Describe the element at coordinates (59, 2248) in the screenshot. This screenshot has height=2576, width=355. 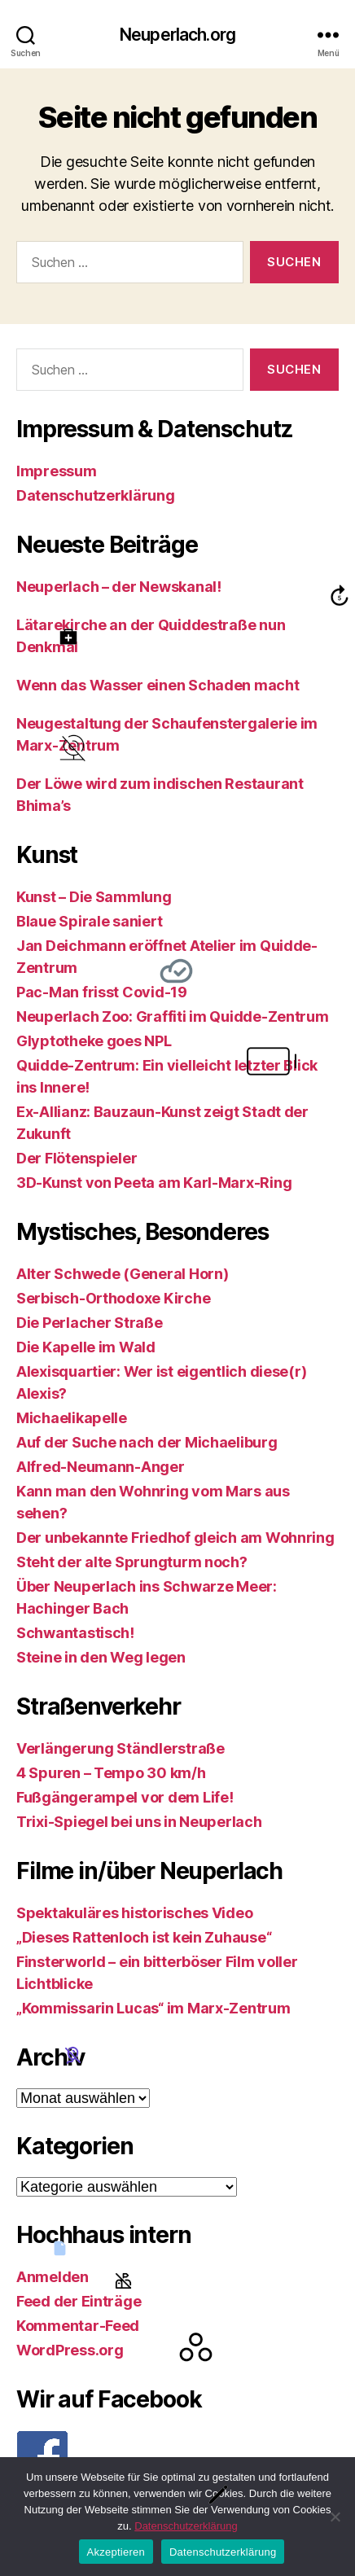
I see `view or open a file` at that location.